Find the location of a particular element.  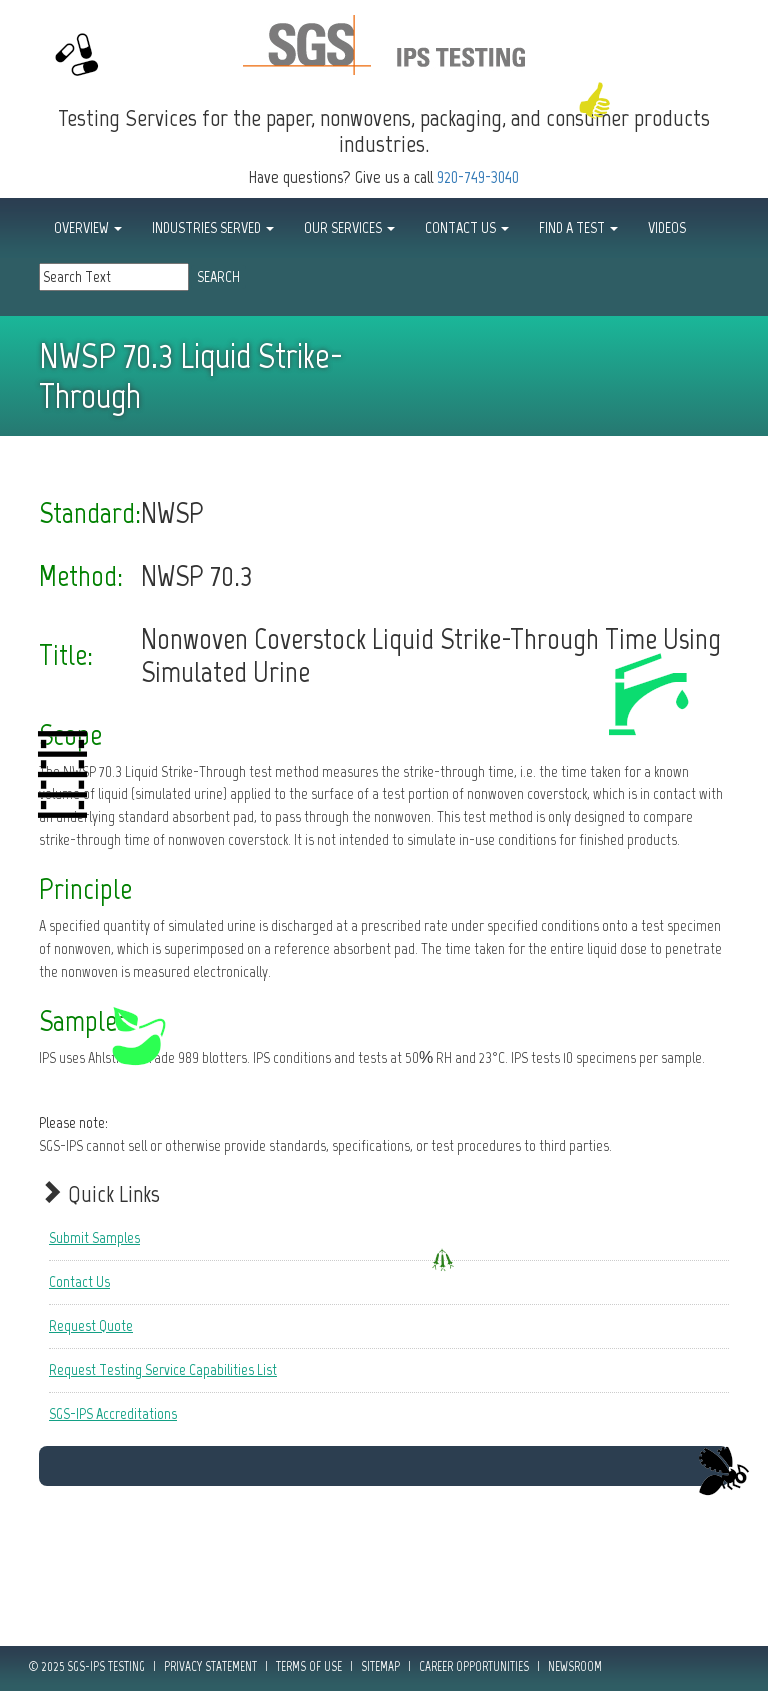

access kitchen or plumbing settings is located at coordinates (651, 690).